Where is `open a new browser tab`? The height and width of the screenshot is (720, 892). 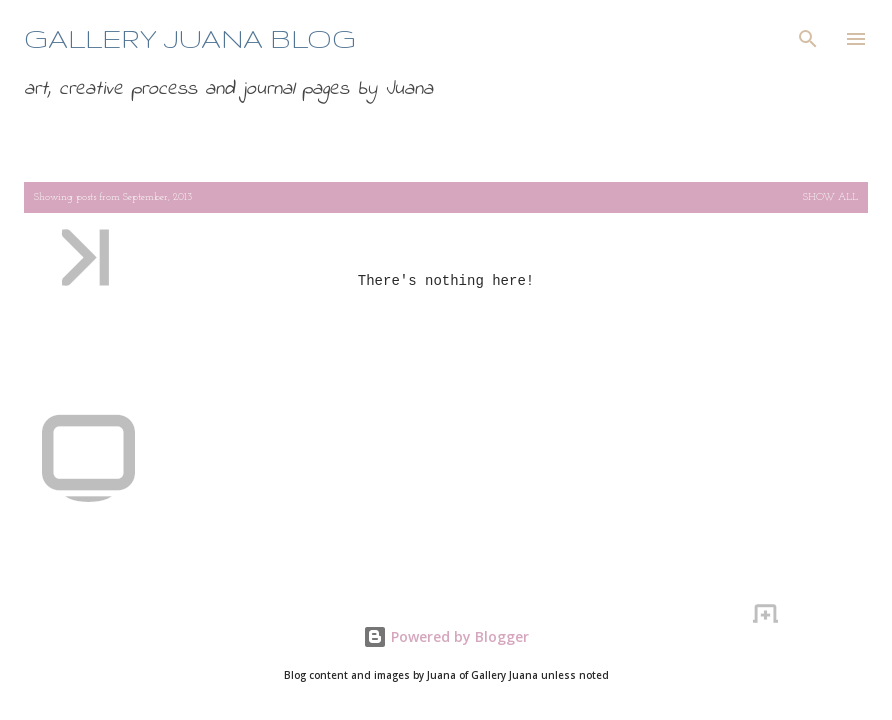 open a new browser tab is located at coordinates (765, 613).